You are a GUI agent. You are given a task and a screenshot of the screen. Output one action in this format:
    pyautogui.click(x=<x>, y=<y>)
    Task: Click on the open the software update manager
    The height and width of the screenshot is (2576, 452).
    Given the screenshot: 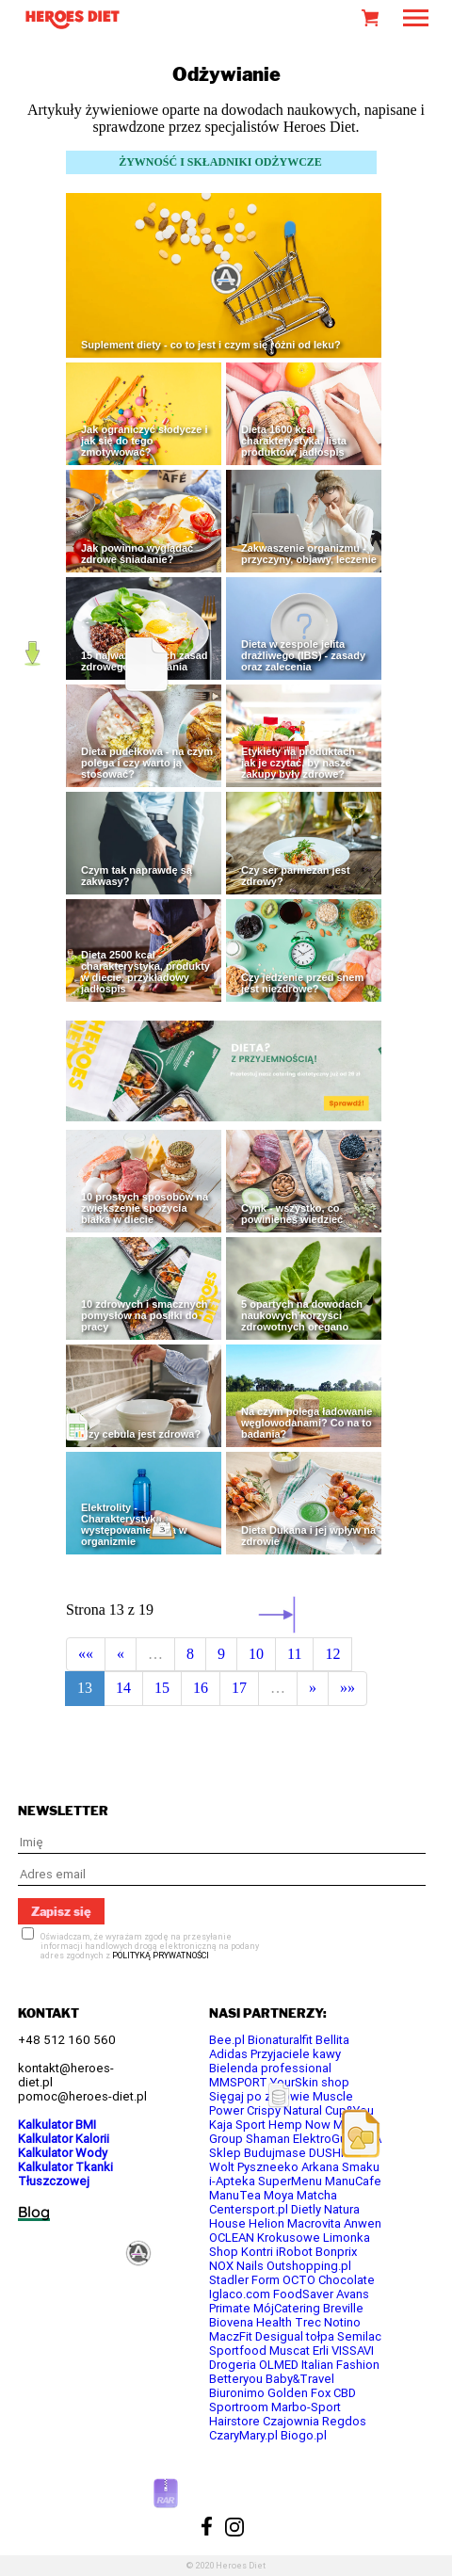 What is the action you would take?
    pyautogui.click(x=138, y=2253)
    